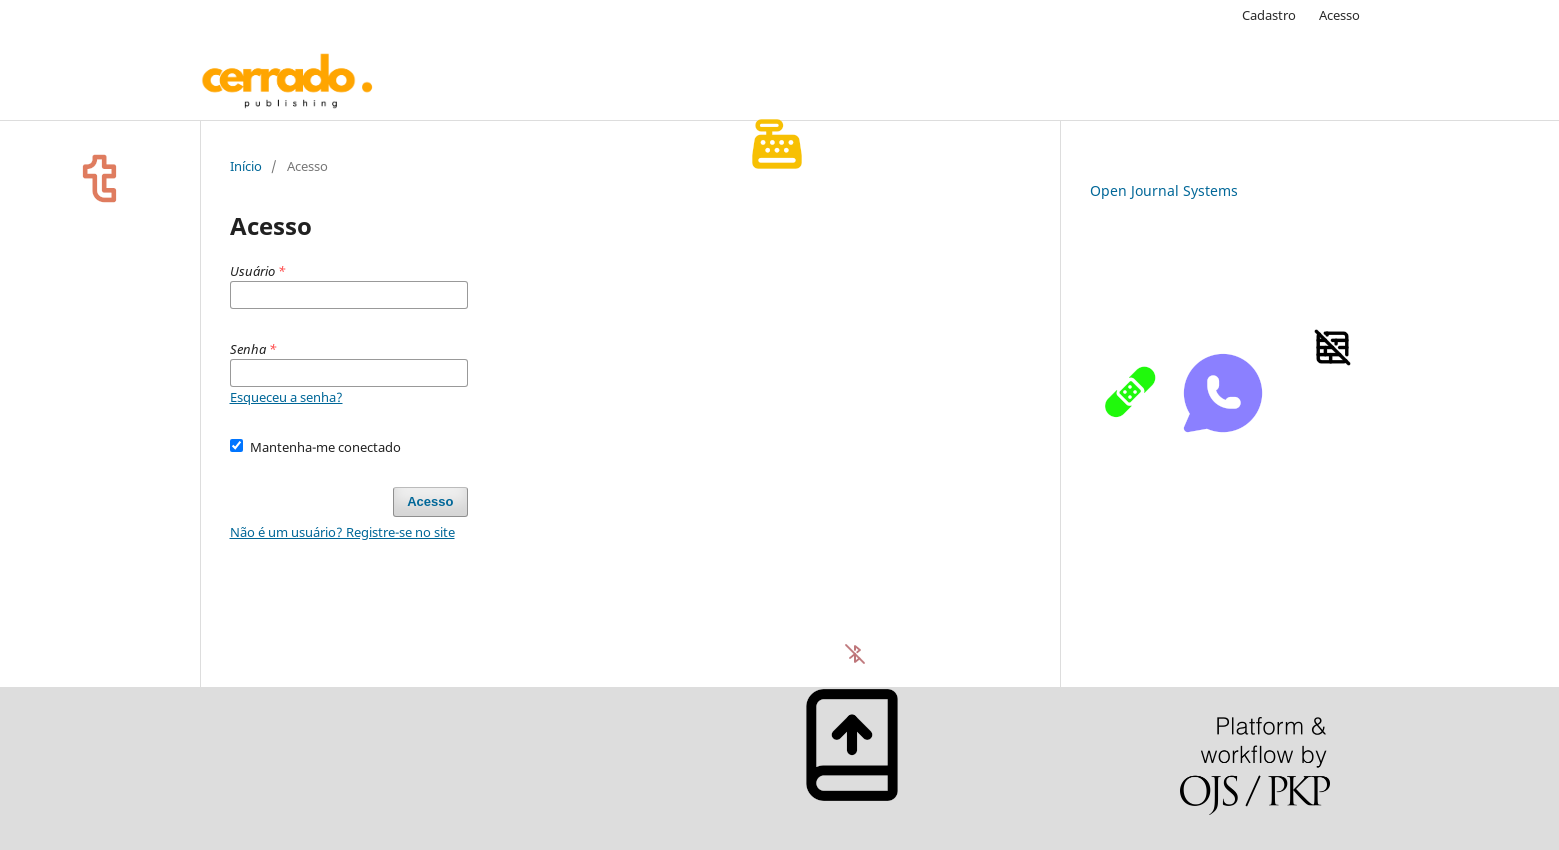  What do you see at coordinates (99, 178) in the screenshot?
I see `open tumblr app` at bounding box center [99, 178].